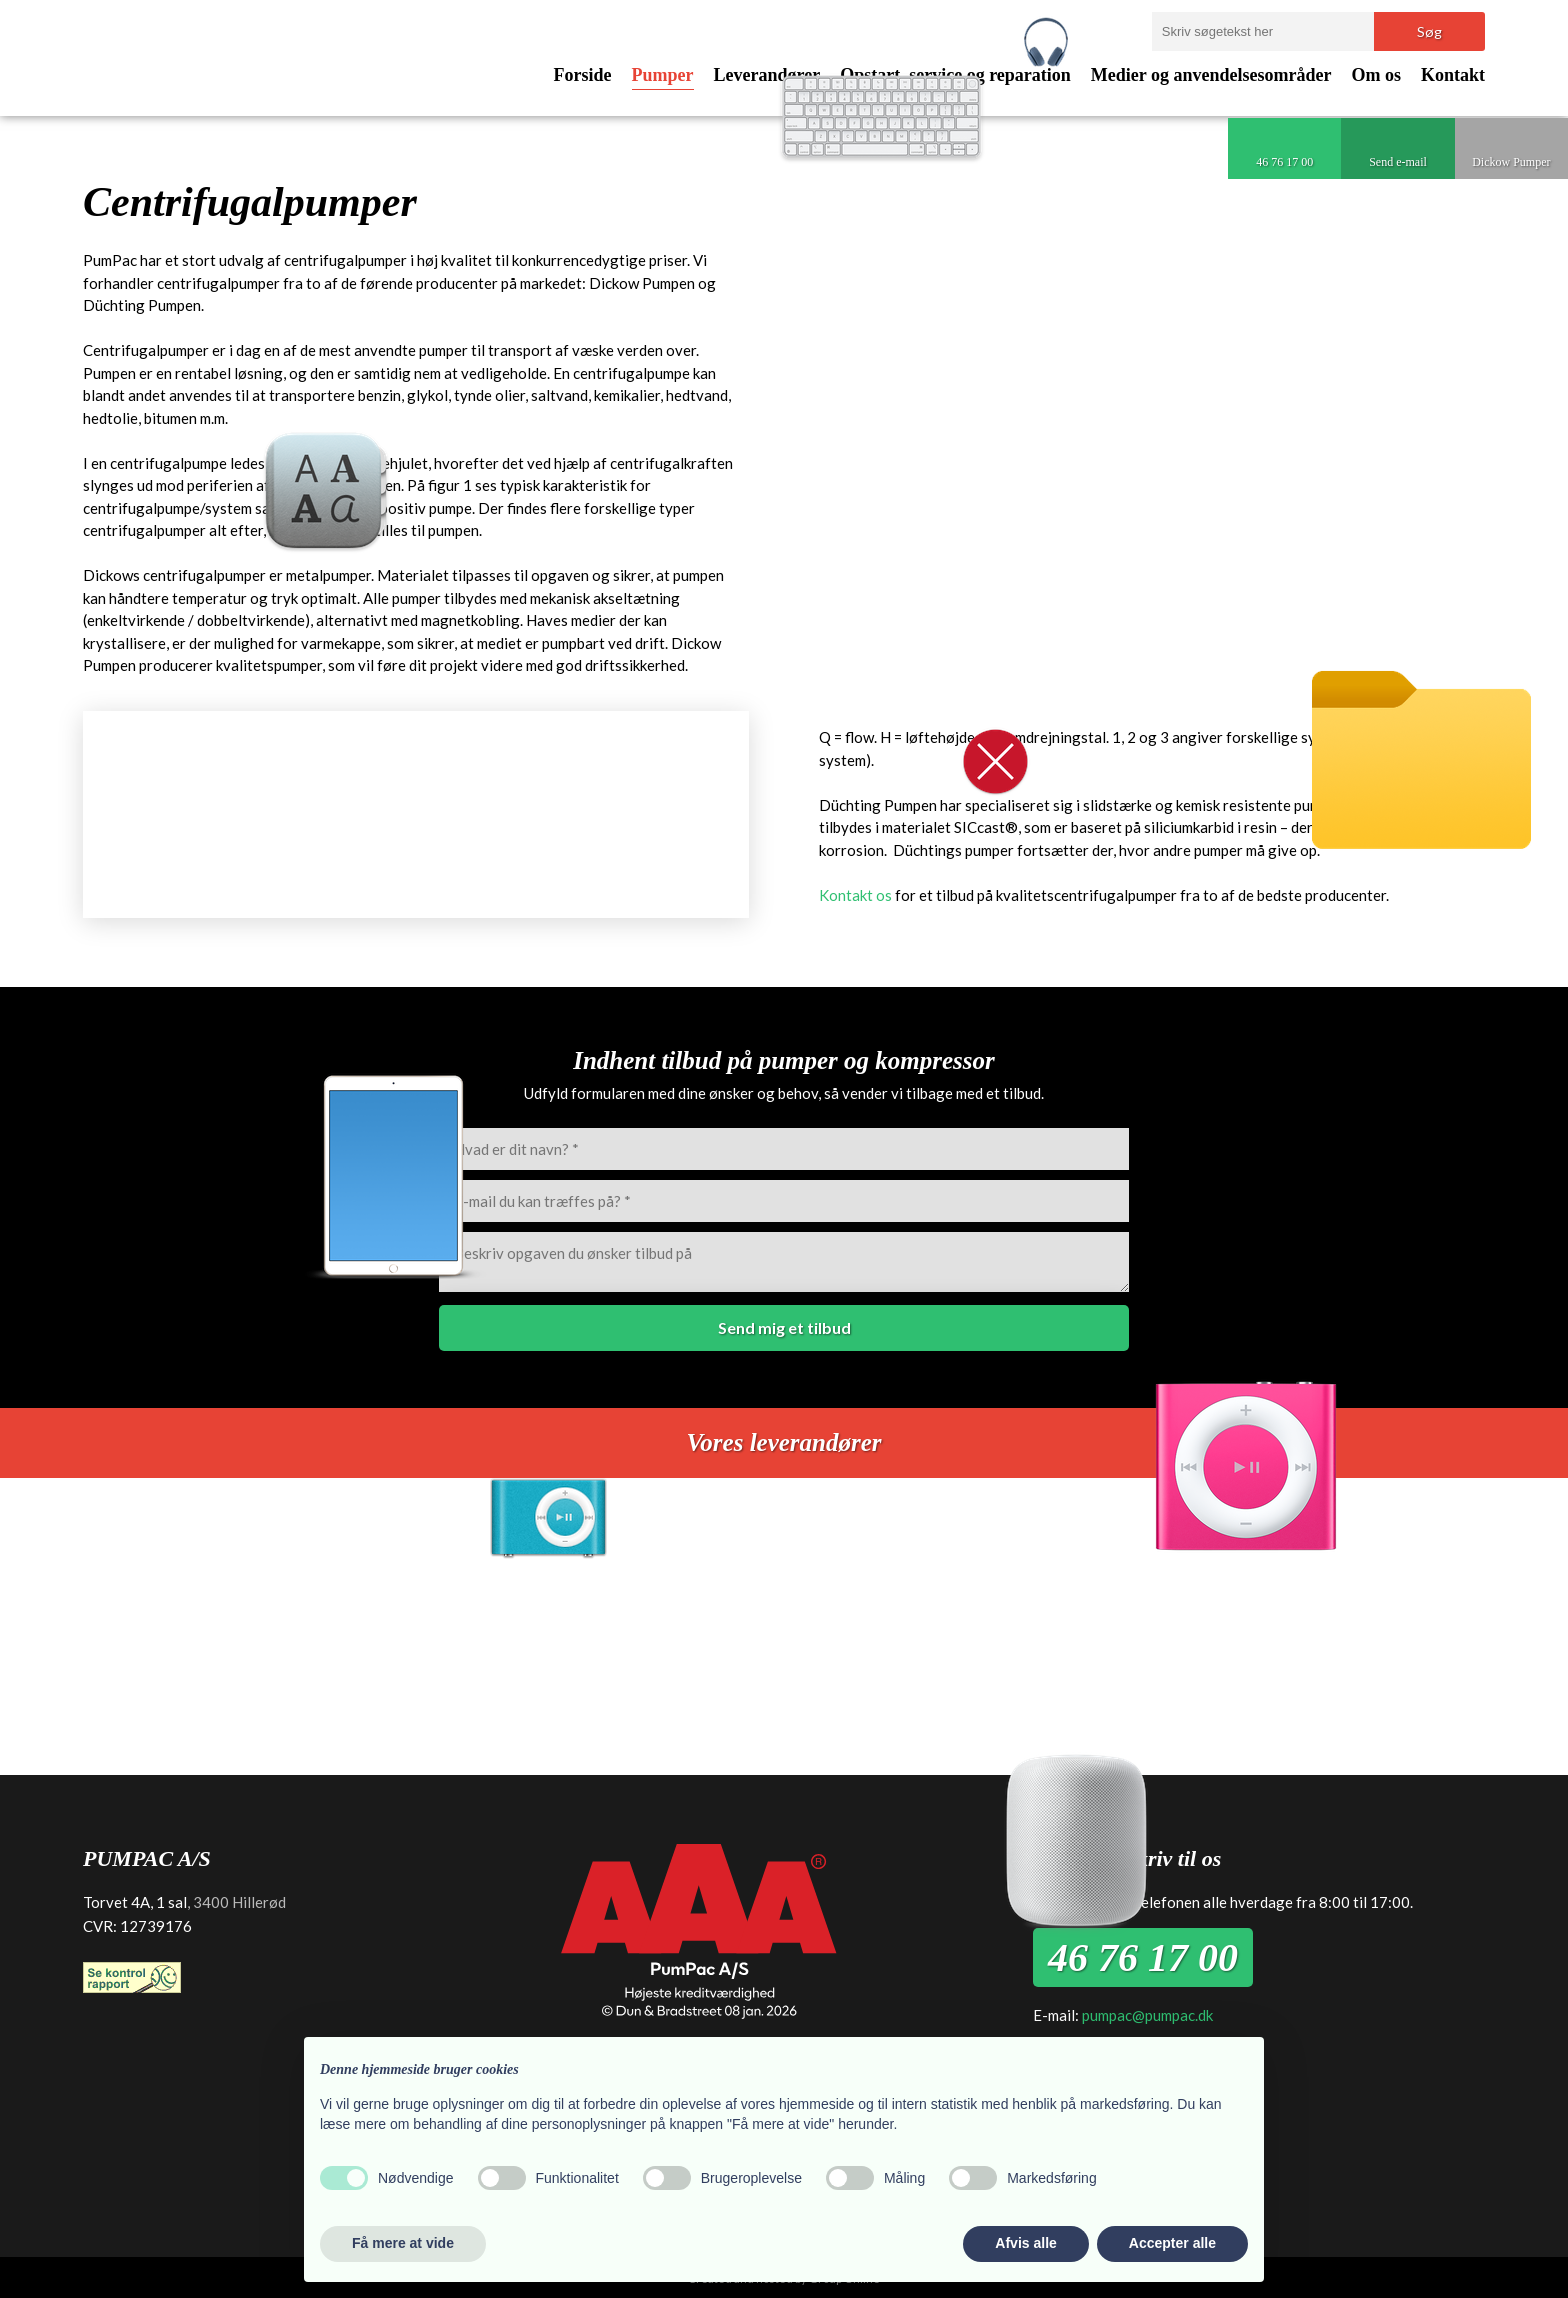  What do you see at coordinates (548, 1496) in the screenshot?
I see `iPod shuffle device connected` at bounding box center [548, 1496].